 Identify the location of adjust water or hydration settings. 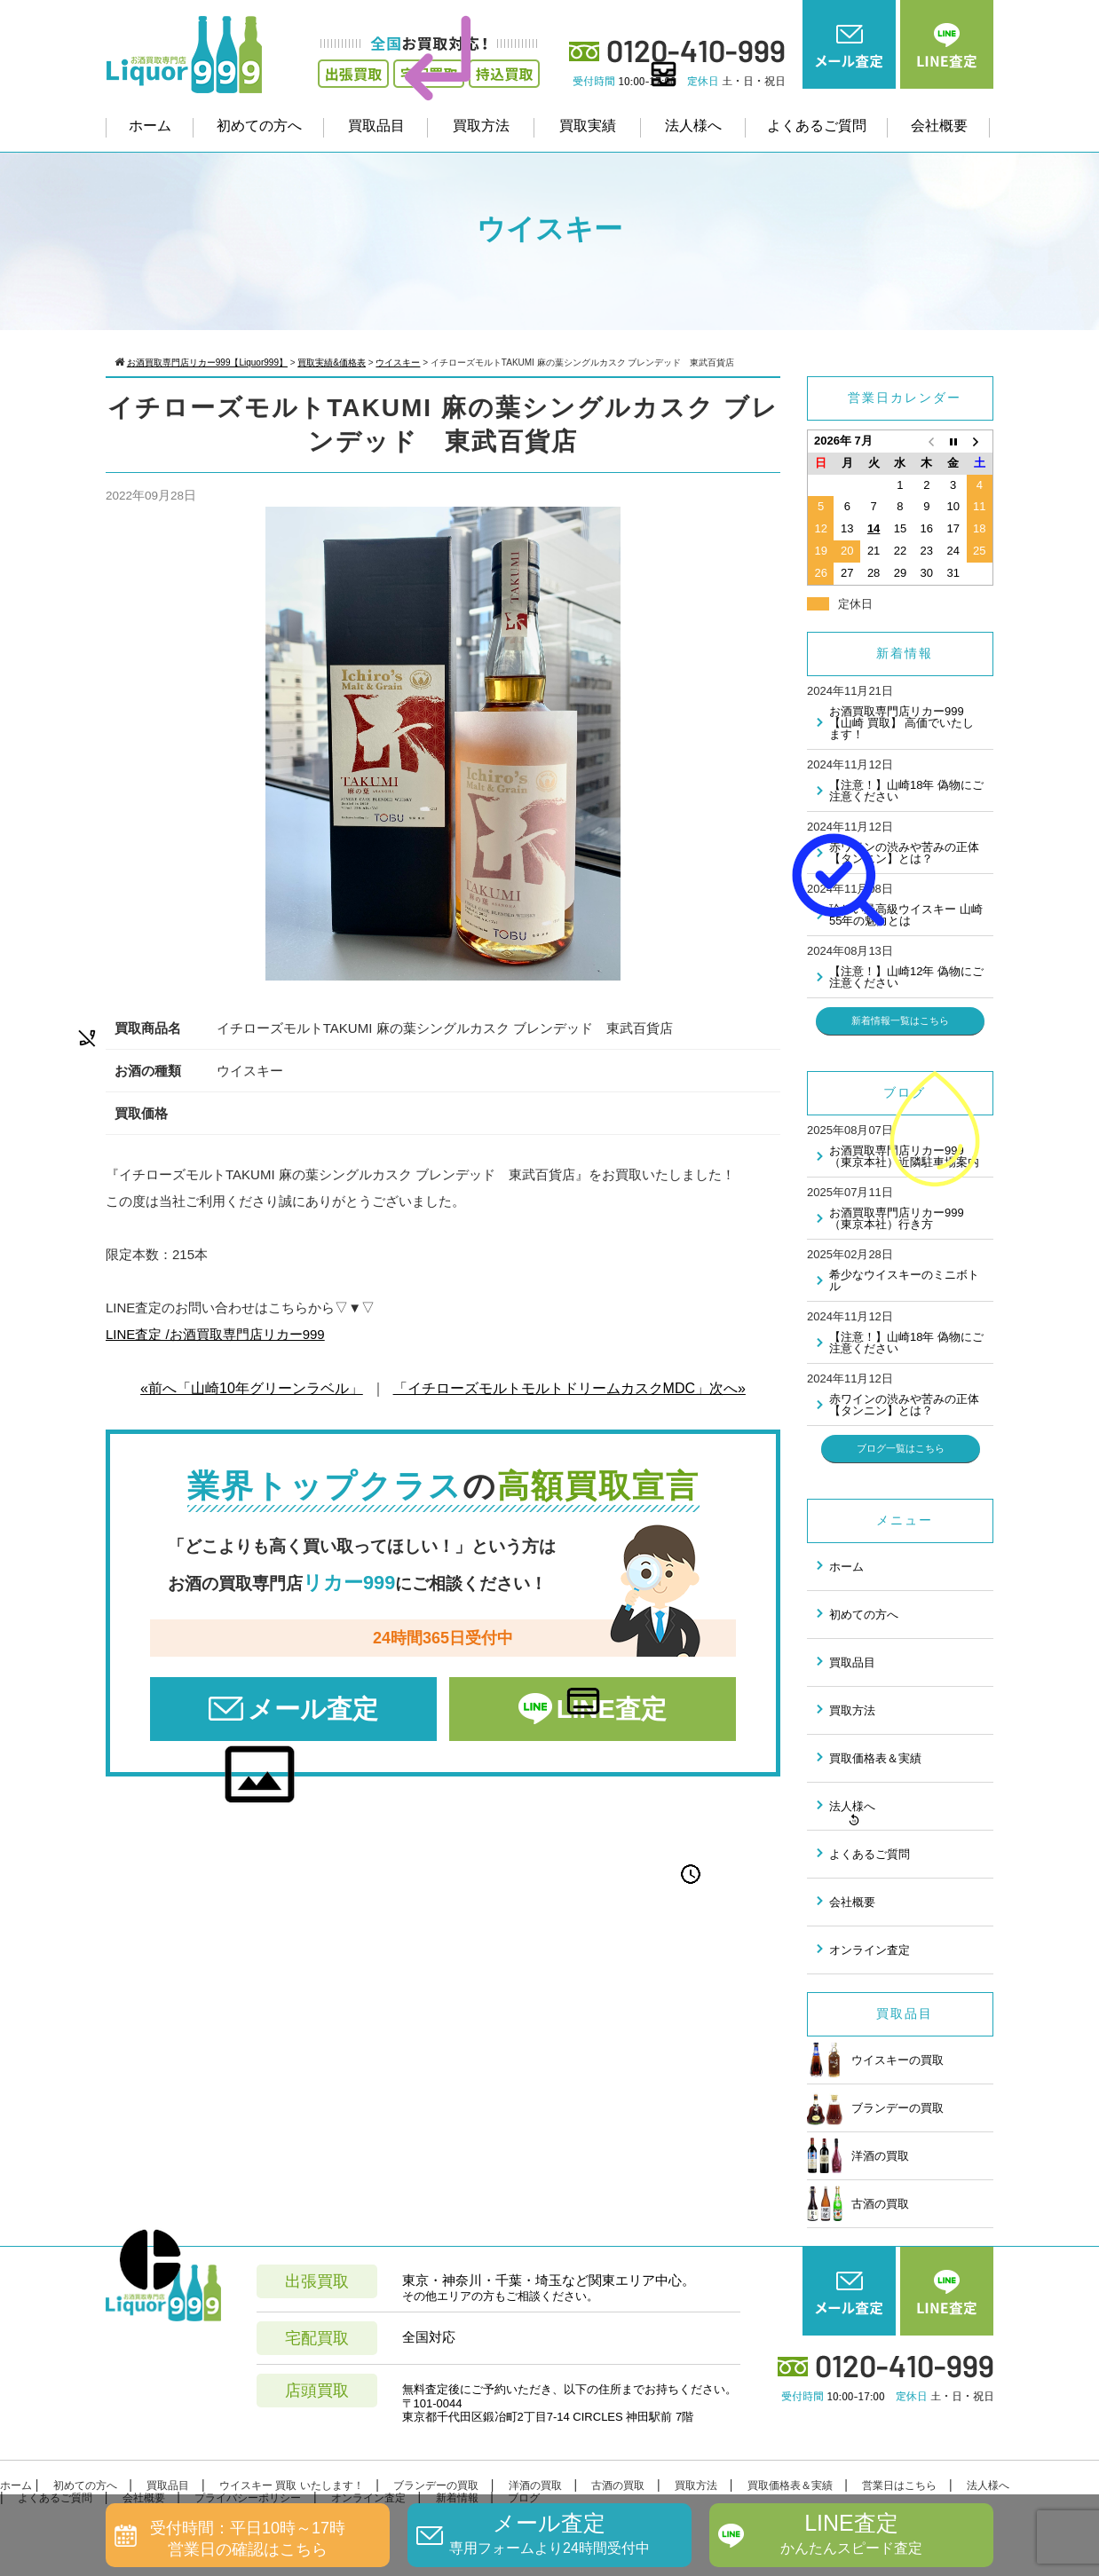
(935, 1133).